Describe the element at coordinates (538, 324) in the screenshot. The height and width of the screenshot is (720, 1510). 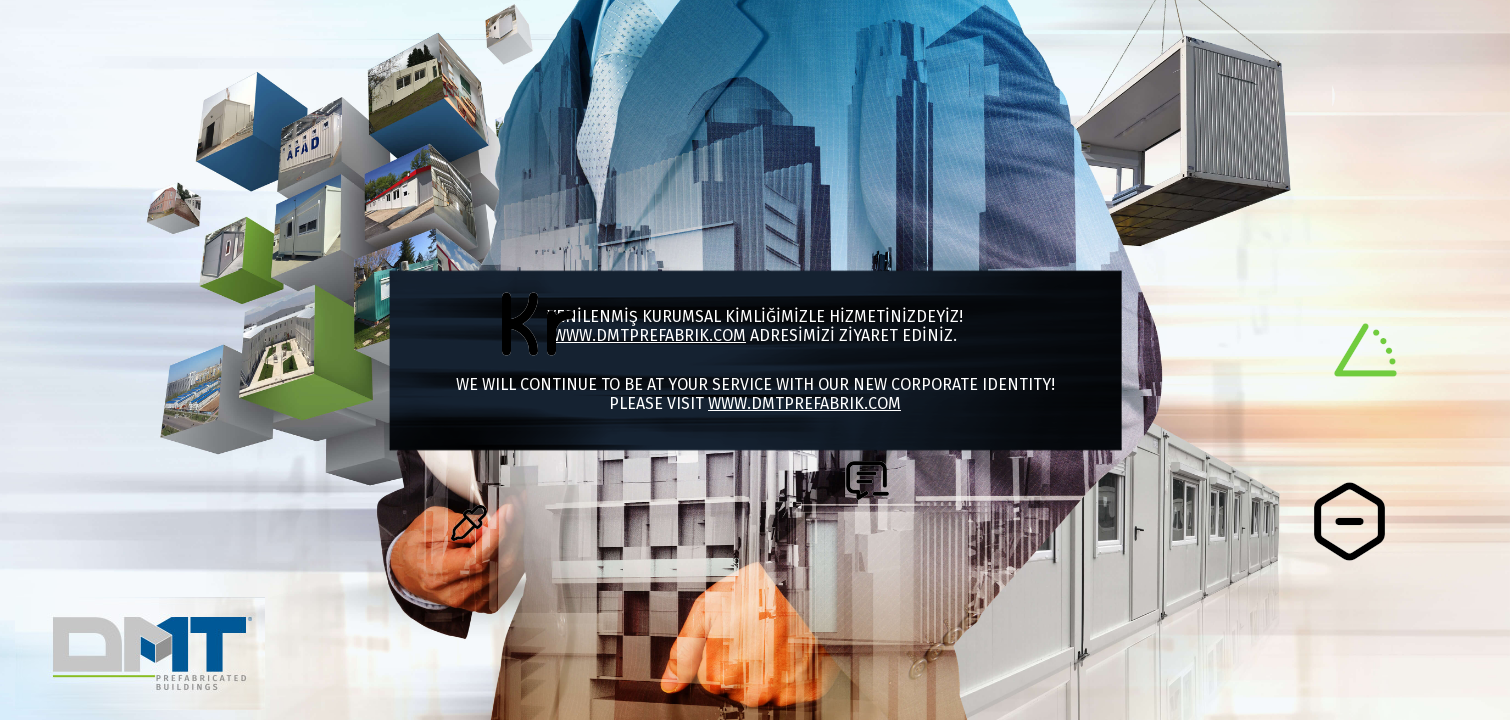
I see `indicates swedish krona currency` at that location.